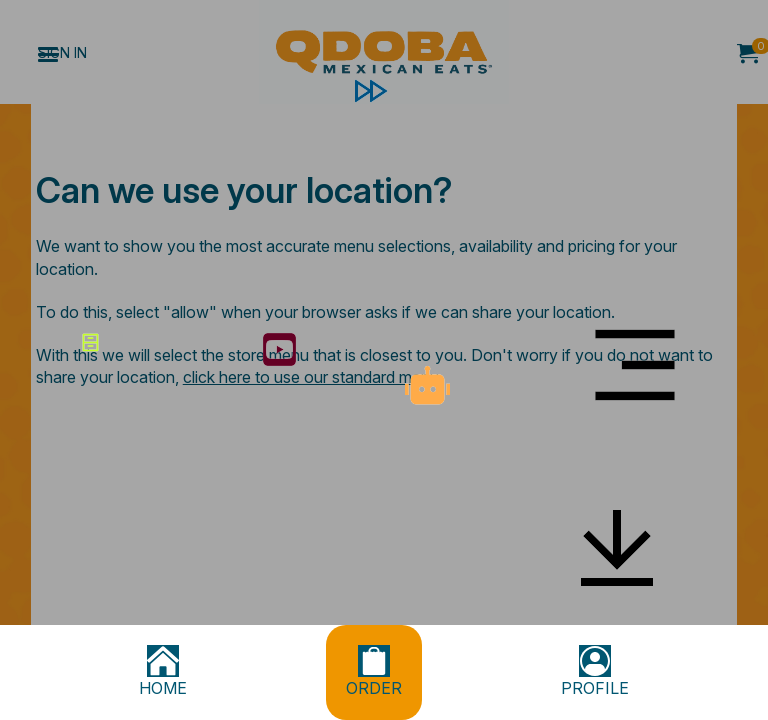 The width and height of the screenshot is (768, 720). I want to click on open youtube, so click(279, 349).